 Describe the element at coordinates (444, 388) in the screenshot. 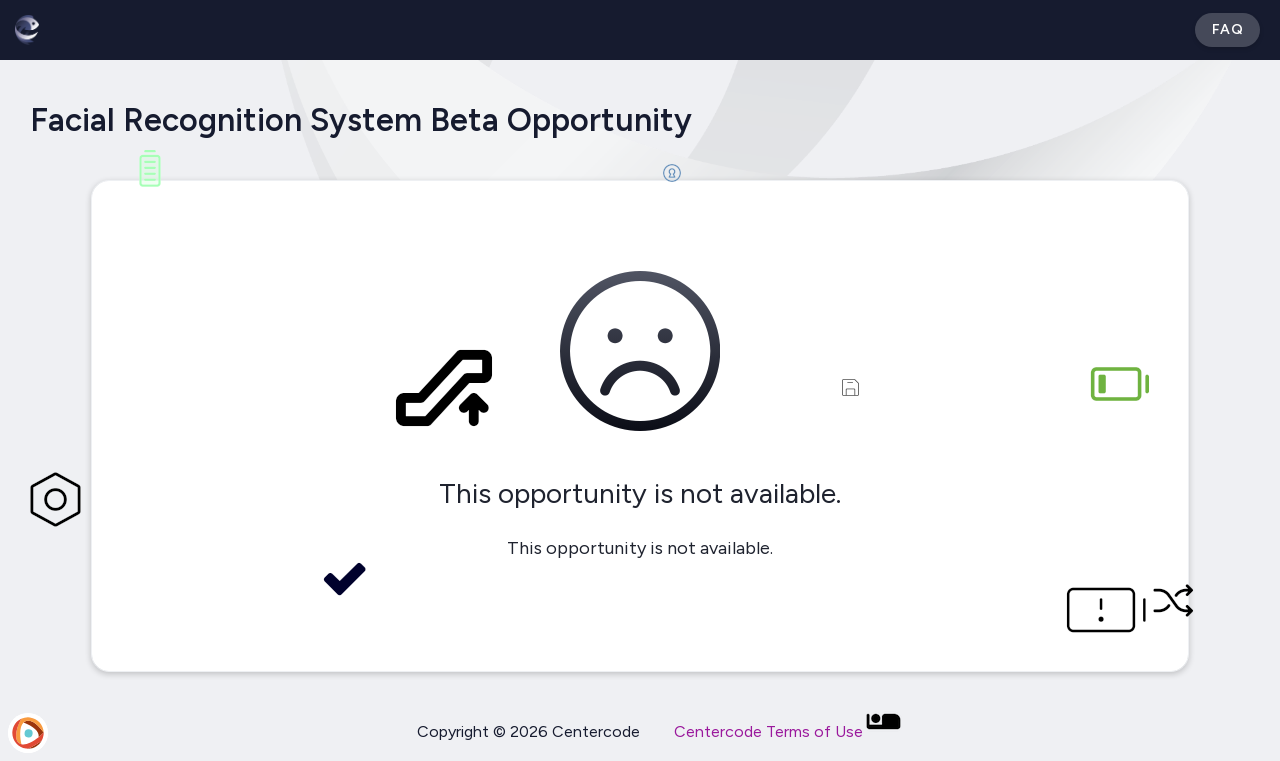

I see `indicates escalator going up` at that location.